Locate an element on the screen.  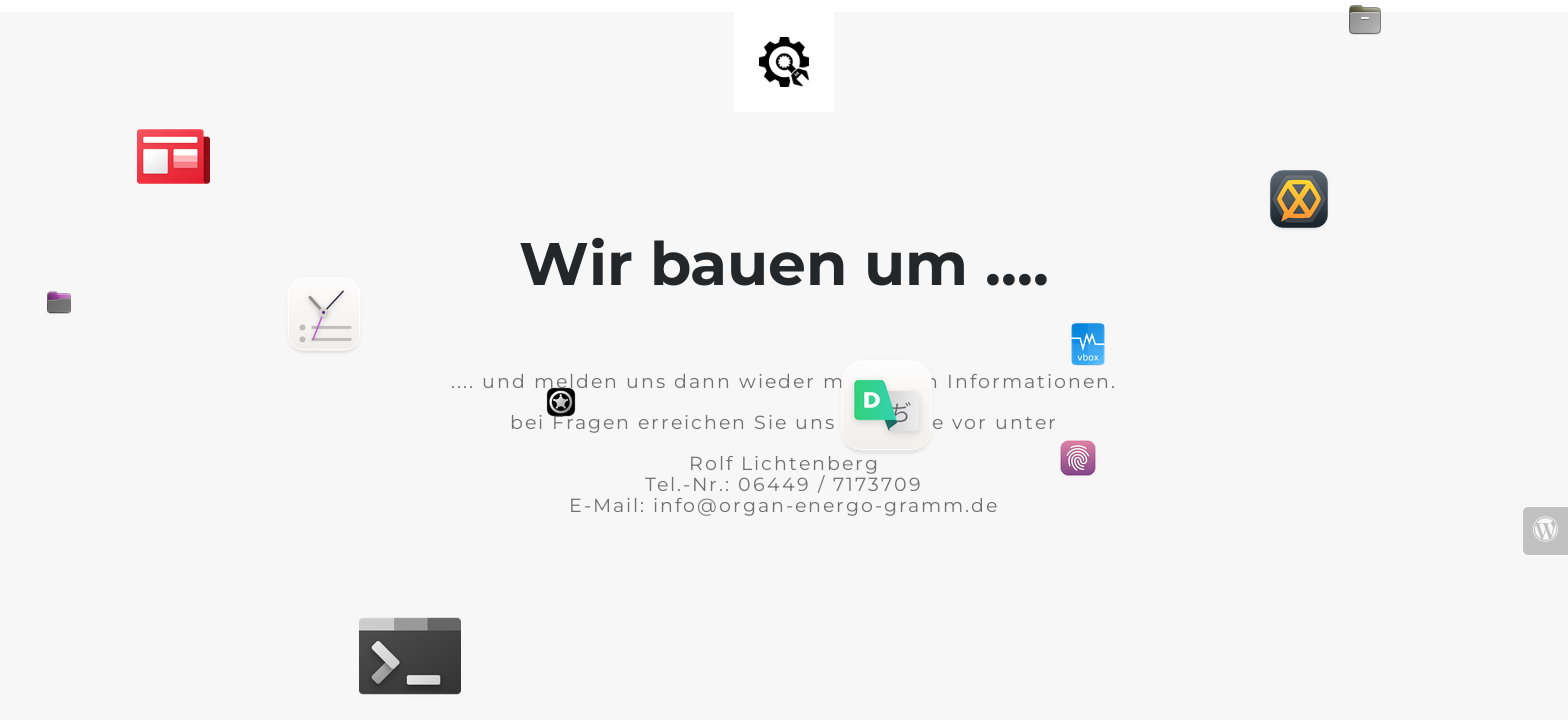
open dialect translation app is located at coordinates (886, 405).